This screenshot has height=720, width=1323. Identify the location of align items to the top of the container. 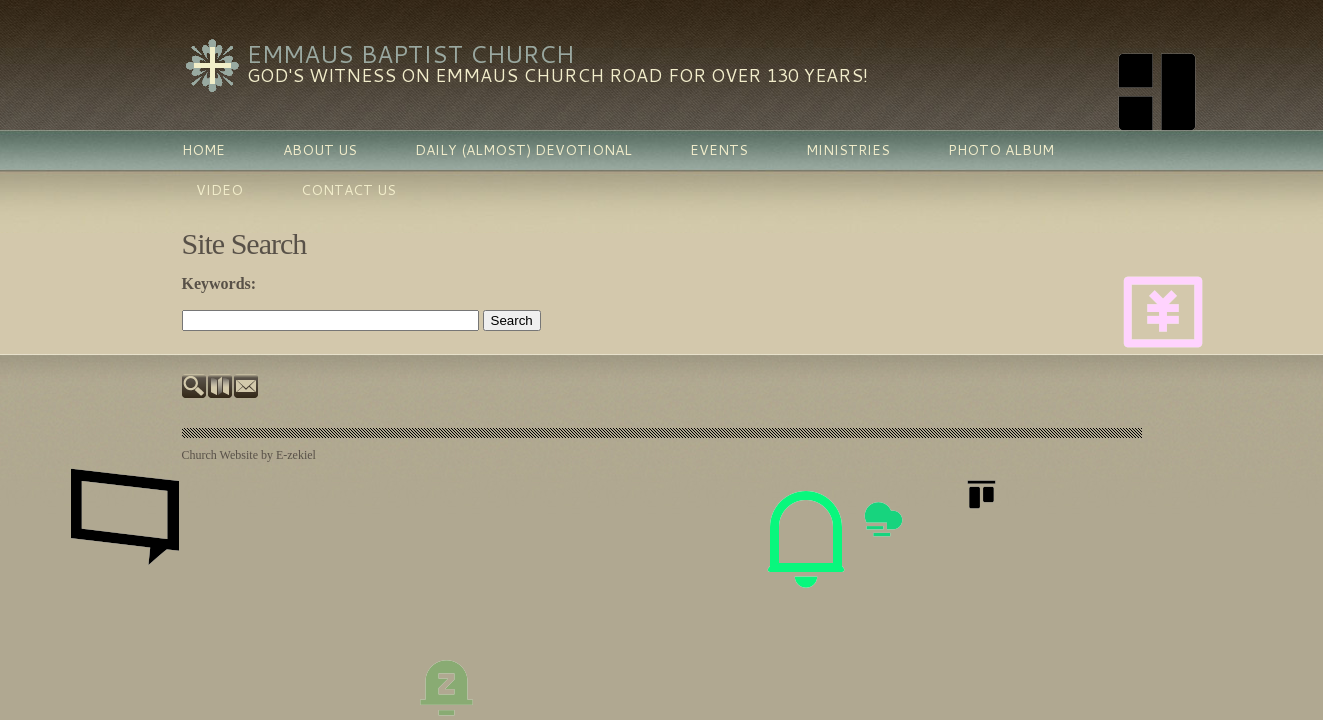
(981, 494).